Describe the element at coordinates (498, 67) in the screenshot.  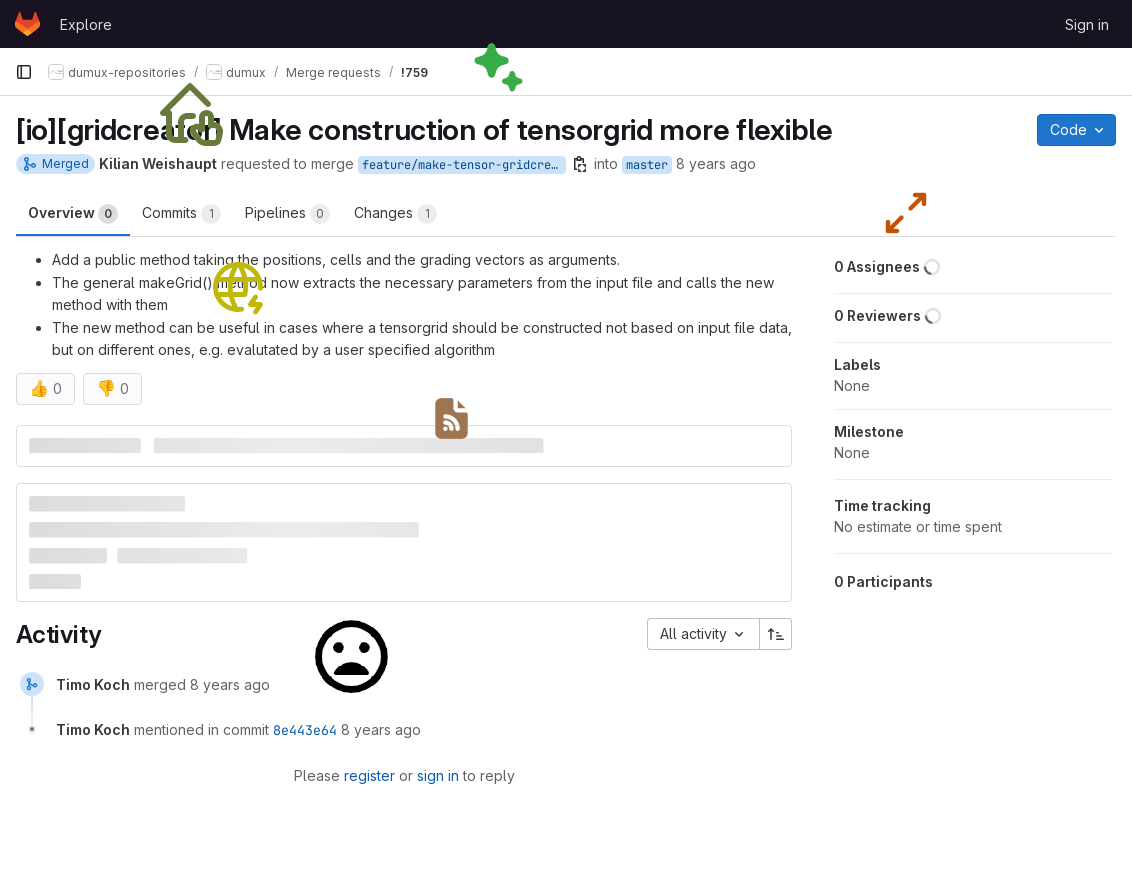
I see `indicates AI-generated or enhanced content` at that location.